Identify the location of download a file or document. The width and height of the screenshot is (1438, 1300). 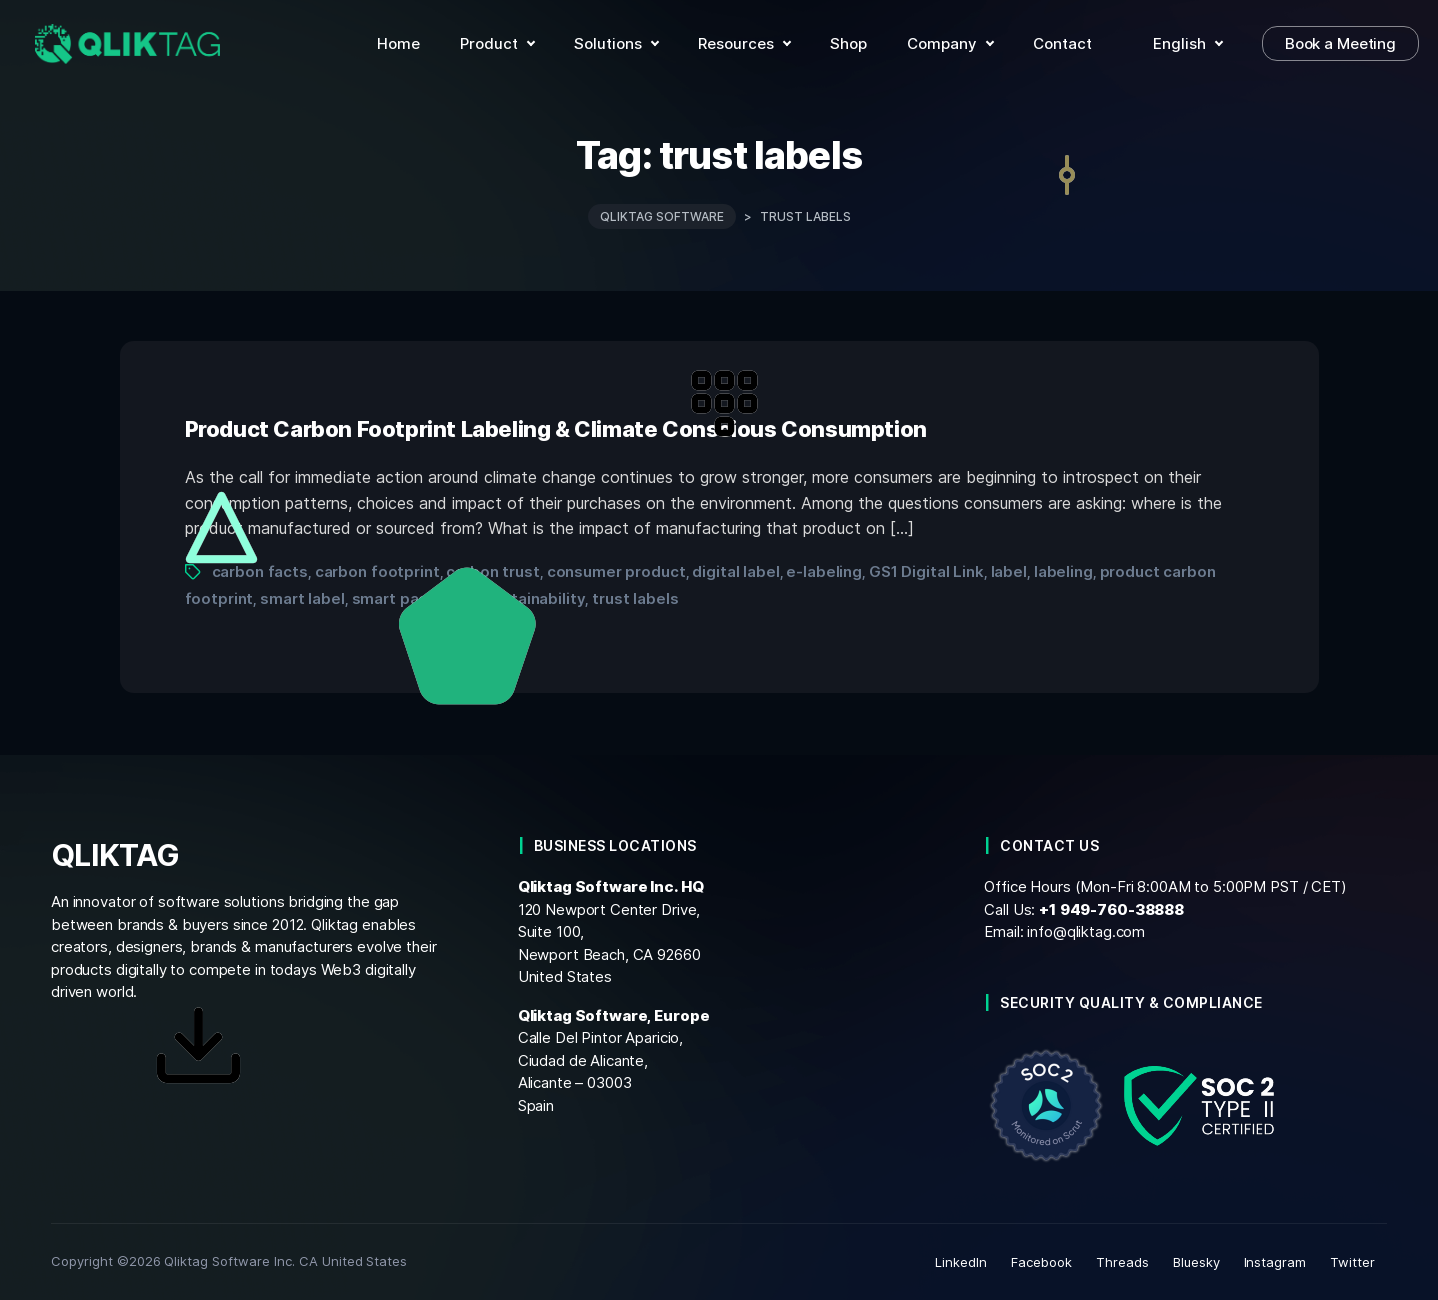
(198, 1047).